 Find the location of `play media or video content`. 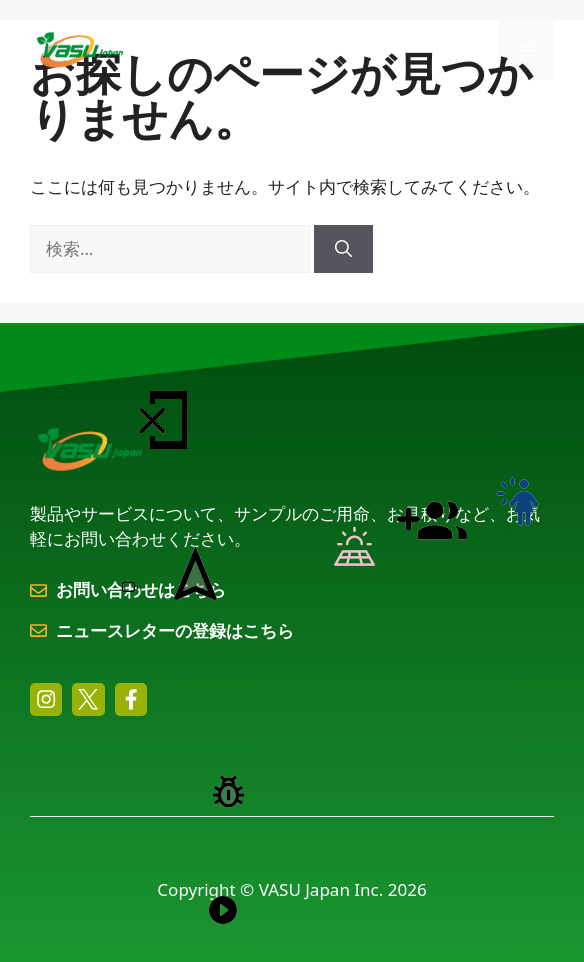

play media or video content is located at coordinates (223, 910).